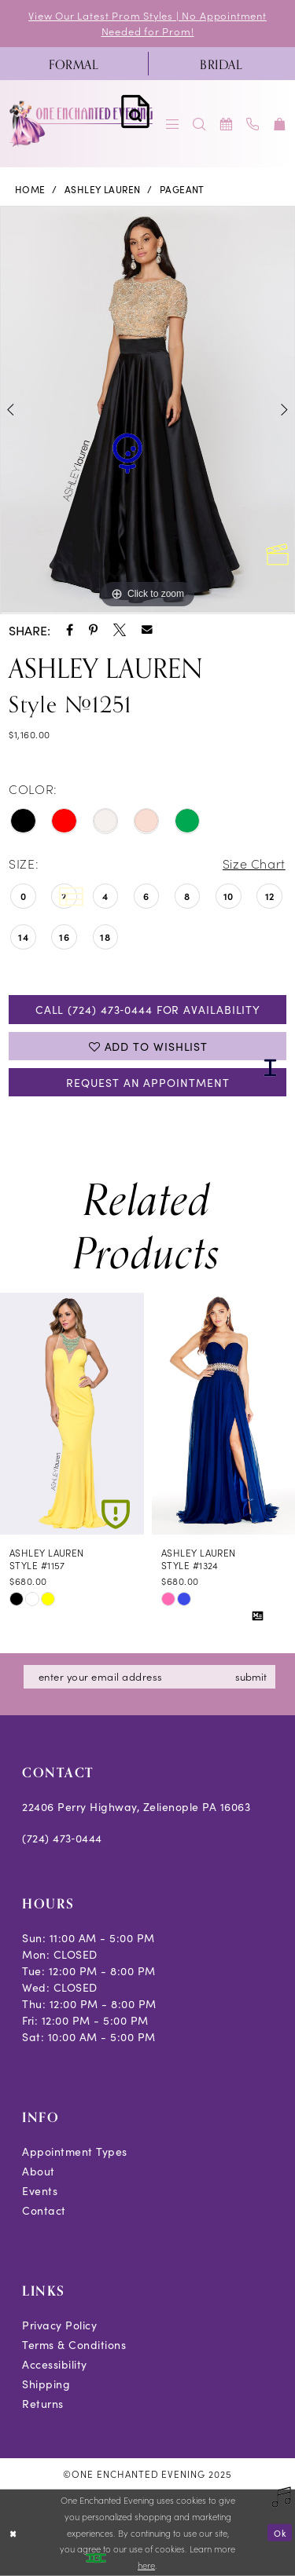 This screenshot has width=295, height=2576. I want to click on access golf-related features or content, so click(127, 453).